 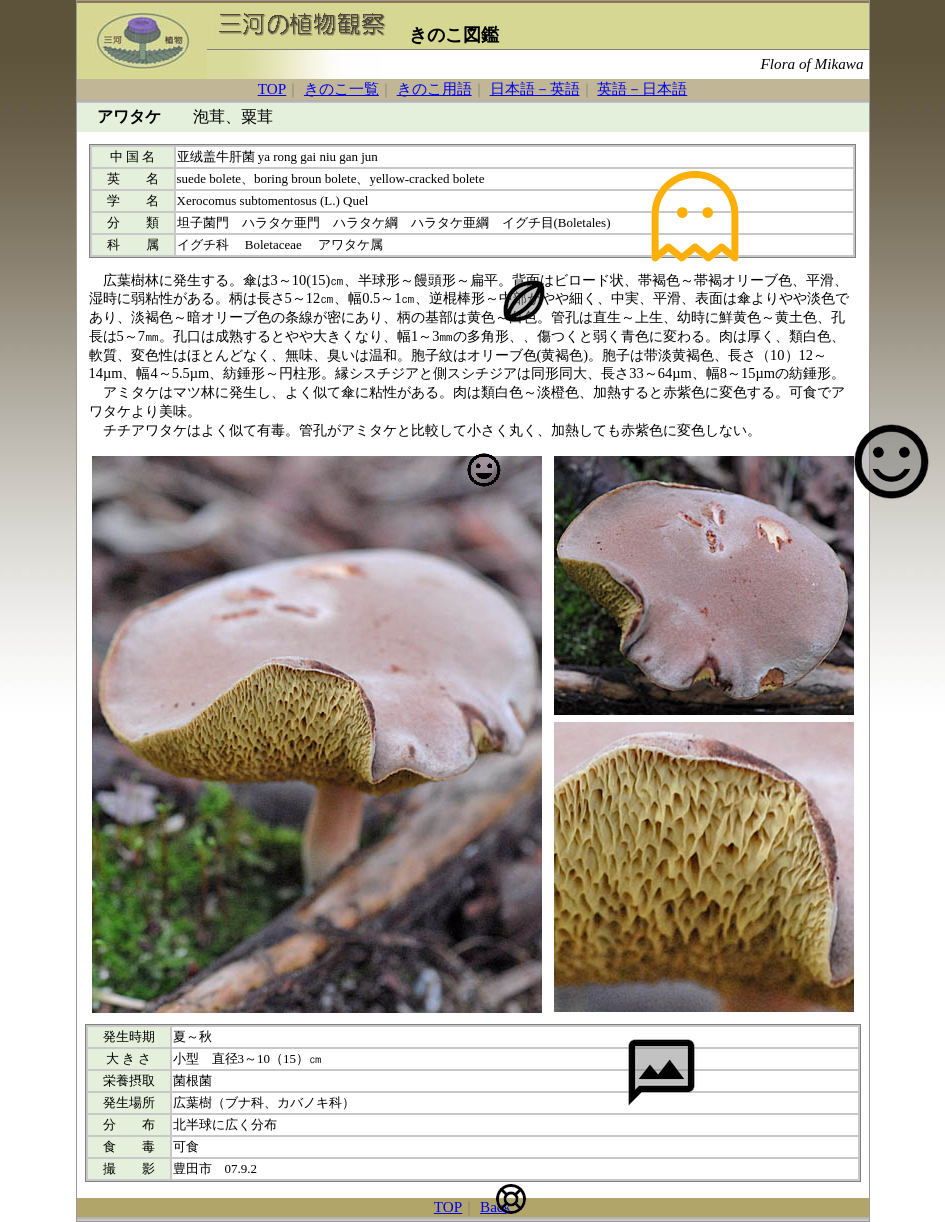 I want to click on send or receive a picture message (MMS), so click(x=661, y=1072).